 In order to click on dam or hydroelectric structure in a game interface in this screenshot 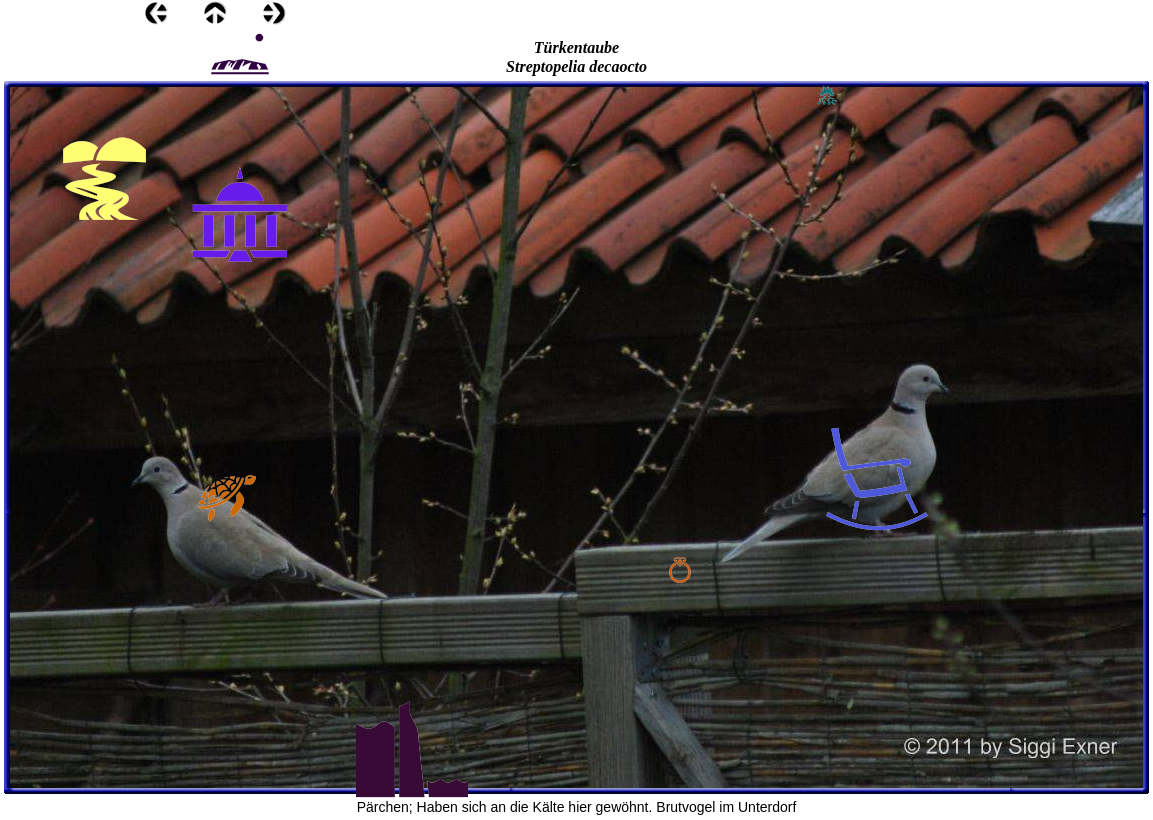, I will do `click(412, 743)`.